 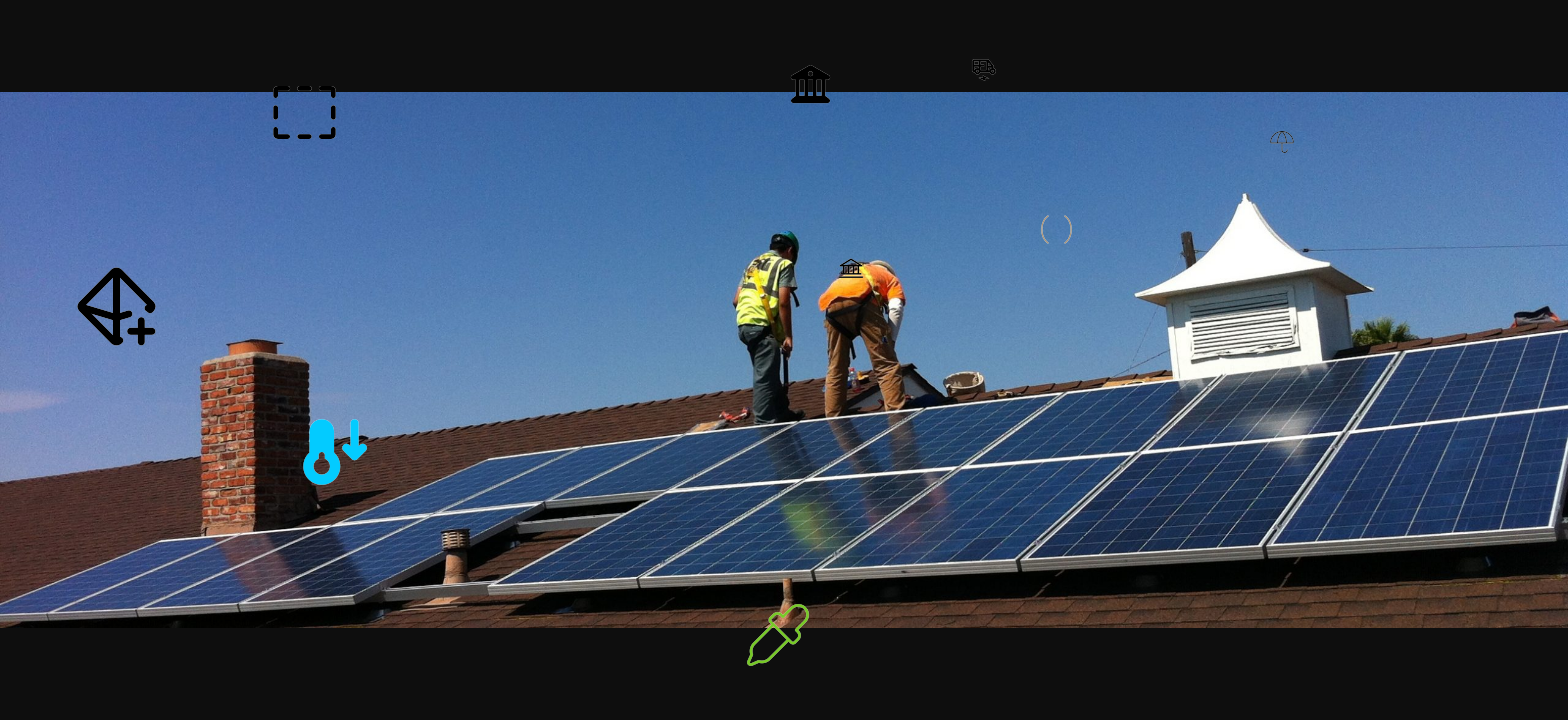 What do you see at coordinates (778, 635) in the screenshot?
I see `pick a color from the screen` at bounding box center [778, 635].